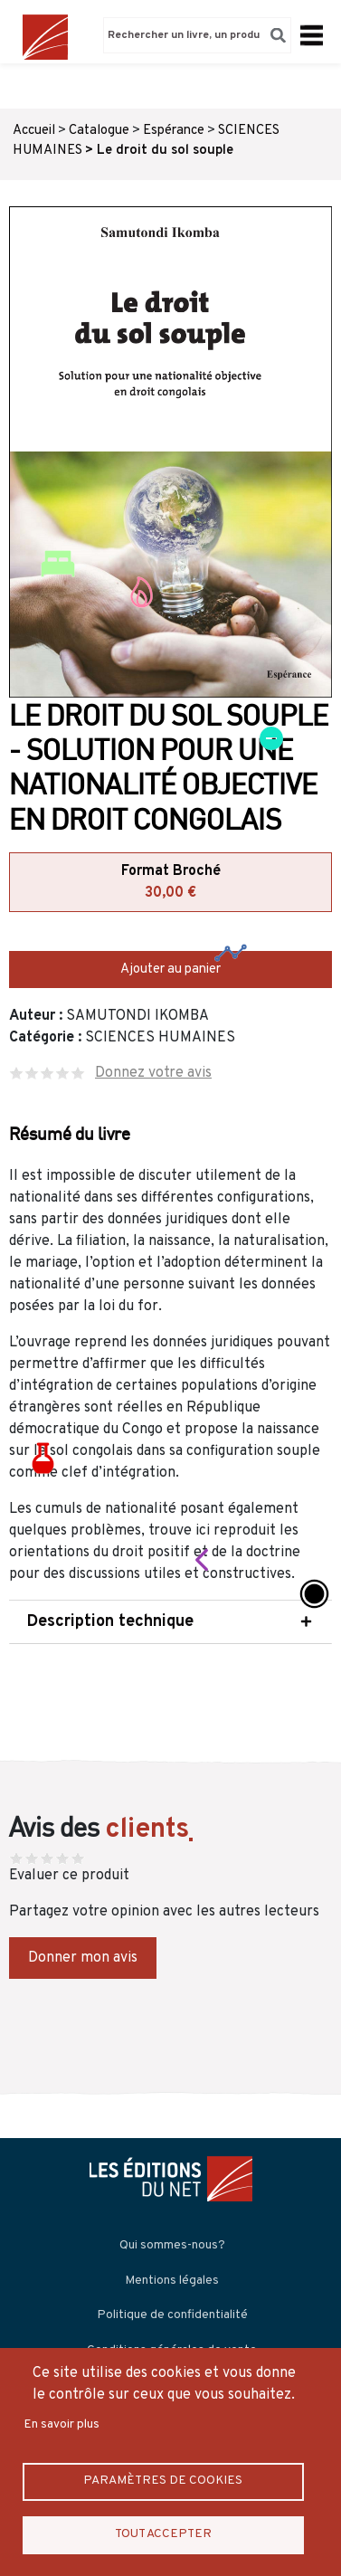 This screenshot has height=2576, width=341. Describe the element at coordinates (231, 953) in the screenshot. I see `view analytics and statistics` at that location.